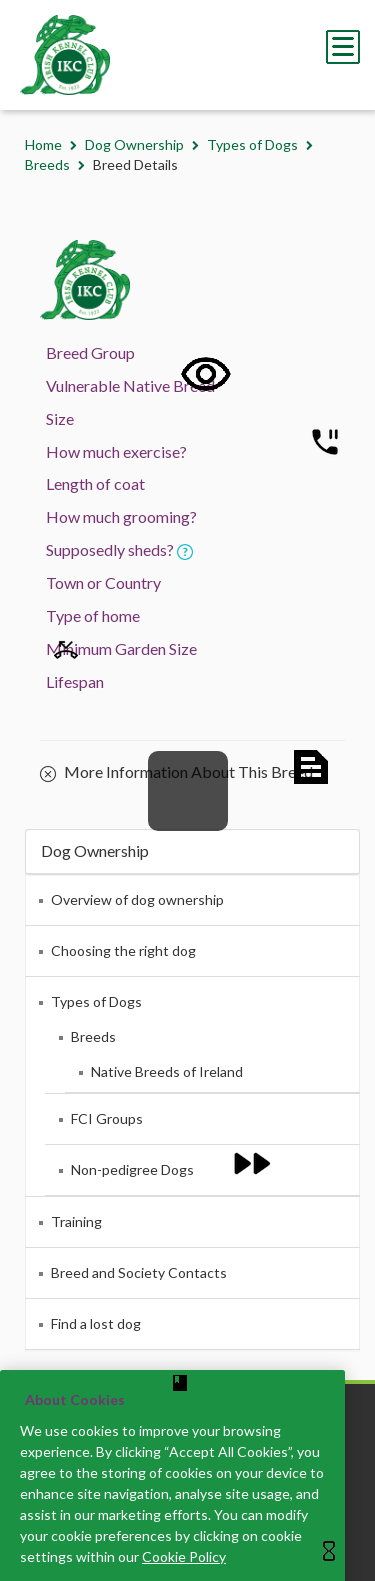 The height and width of the screenshot is (1581, 375). What do you see at coordinates (325, 442) in the screenshot?
I see `call on hold` at bounding box center [325, 442].